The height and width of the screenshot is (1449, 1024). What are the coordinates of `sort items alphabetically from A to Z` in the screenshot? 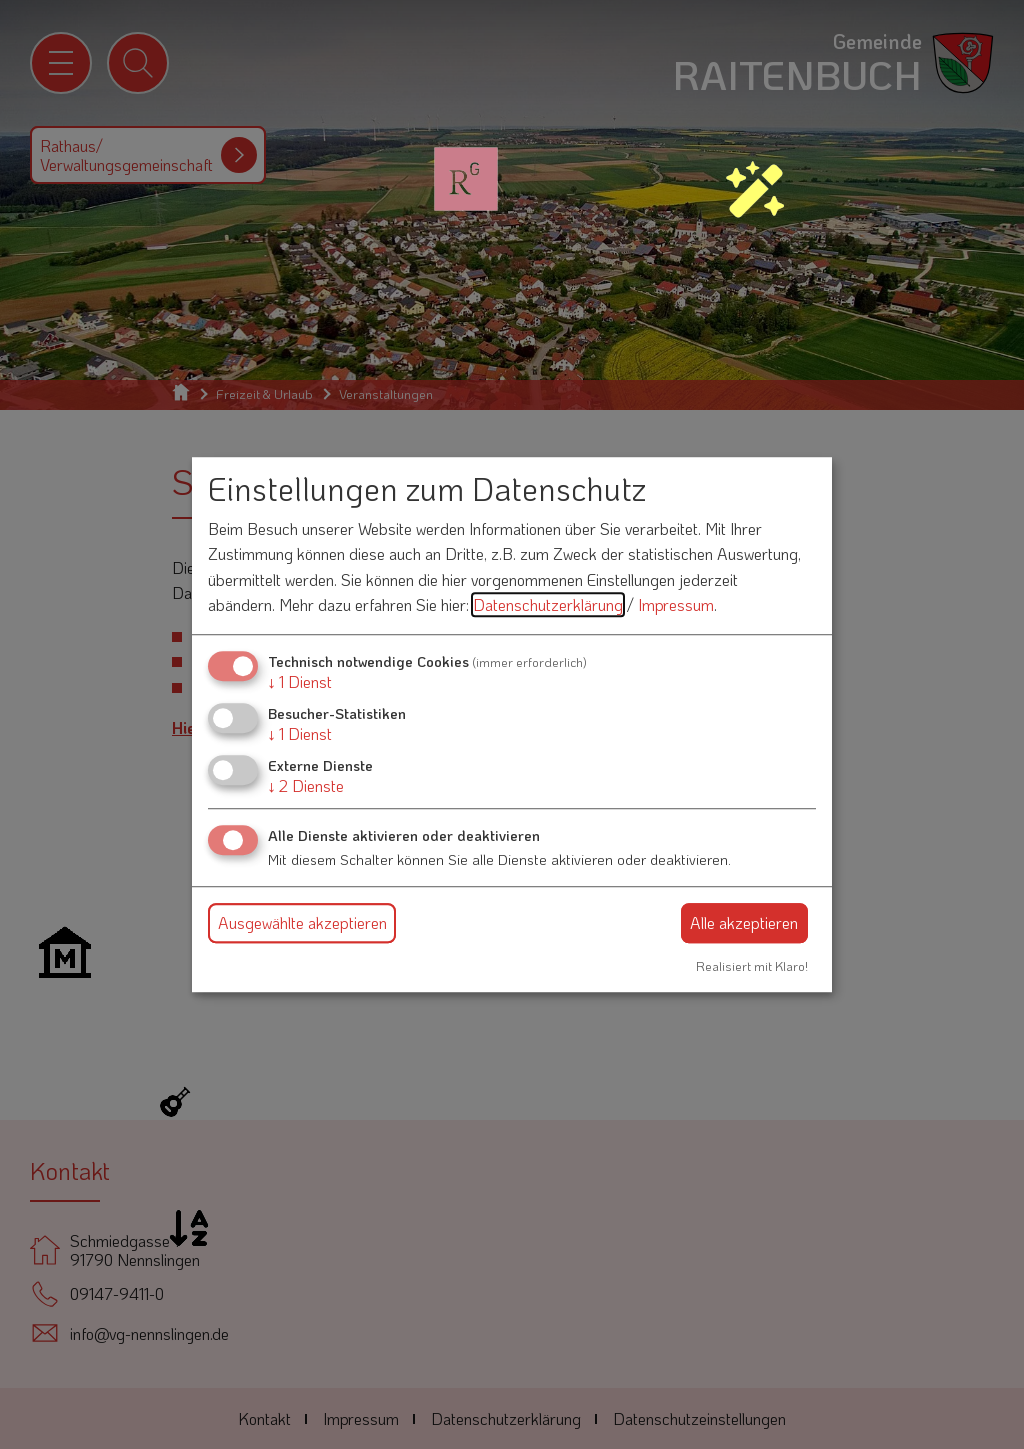 It's located at (189, 1228).